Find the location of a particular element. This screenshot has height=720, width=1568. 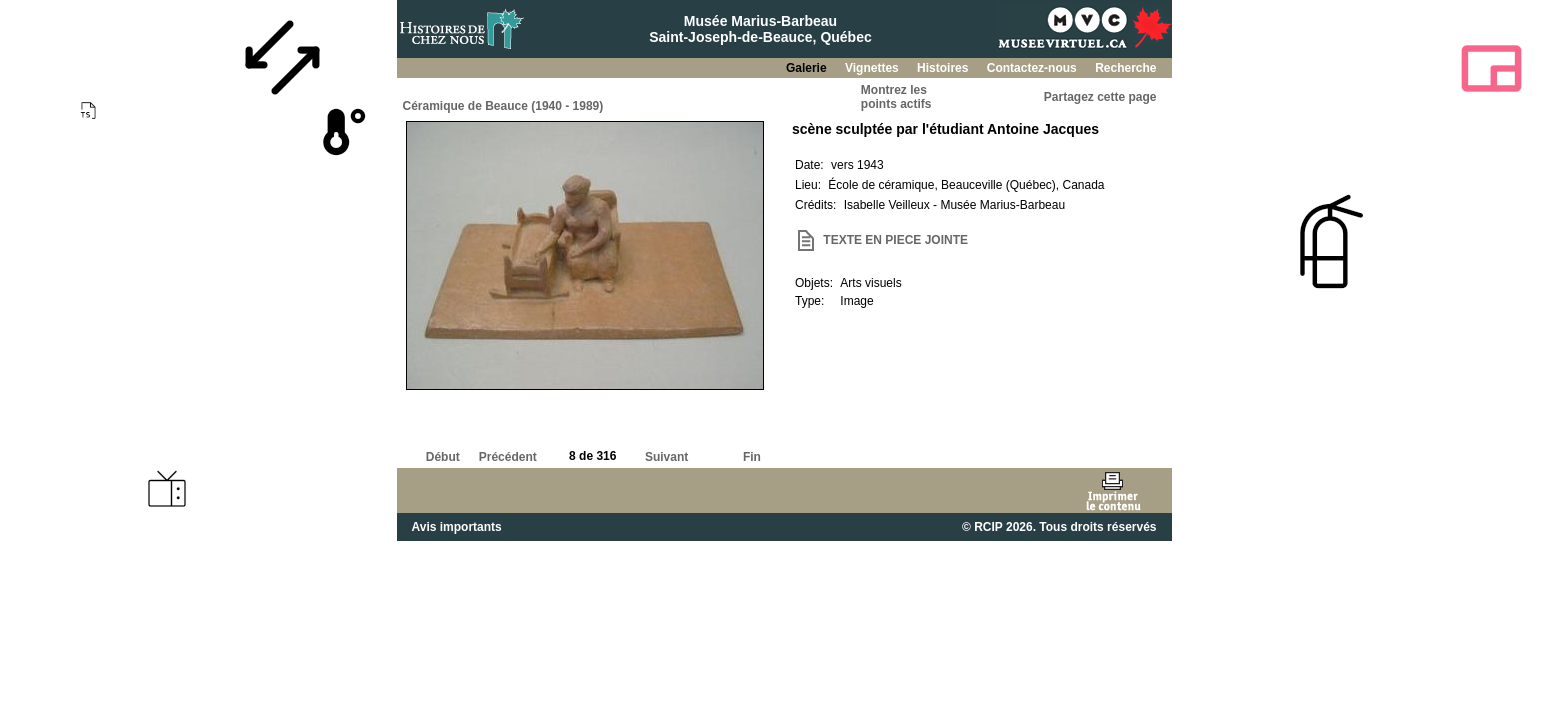

expand or resize diagonally is located at coordinates (282, 57).